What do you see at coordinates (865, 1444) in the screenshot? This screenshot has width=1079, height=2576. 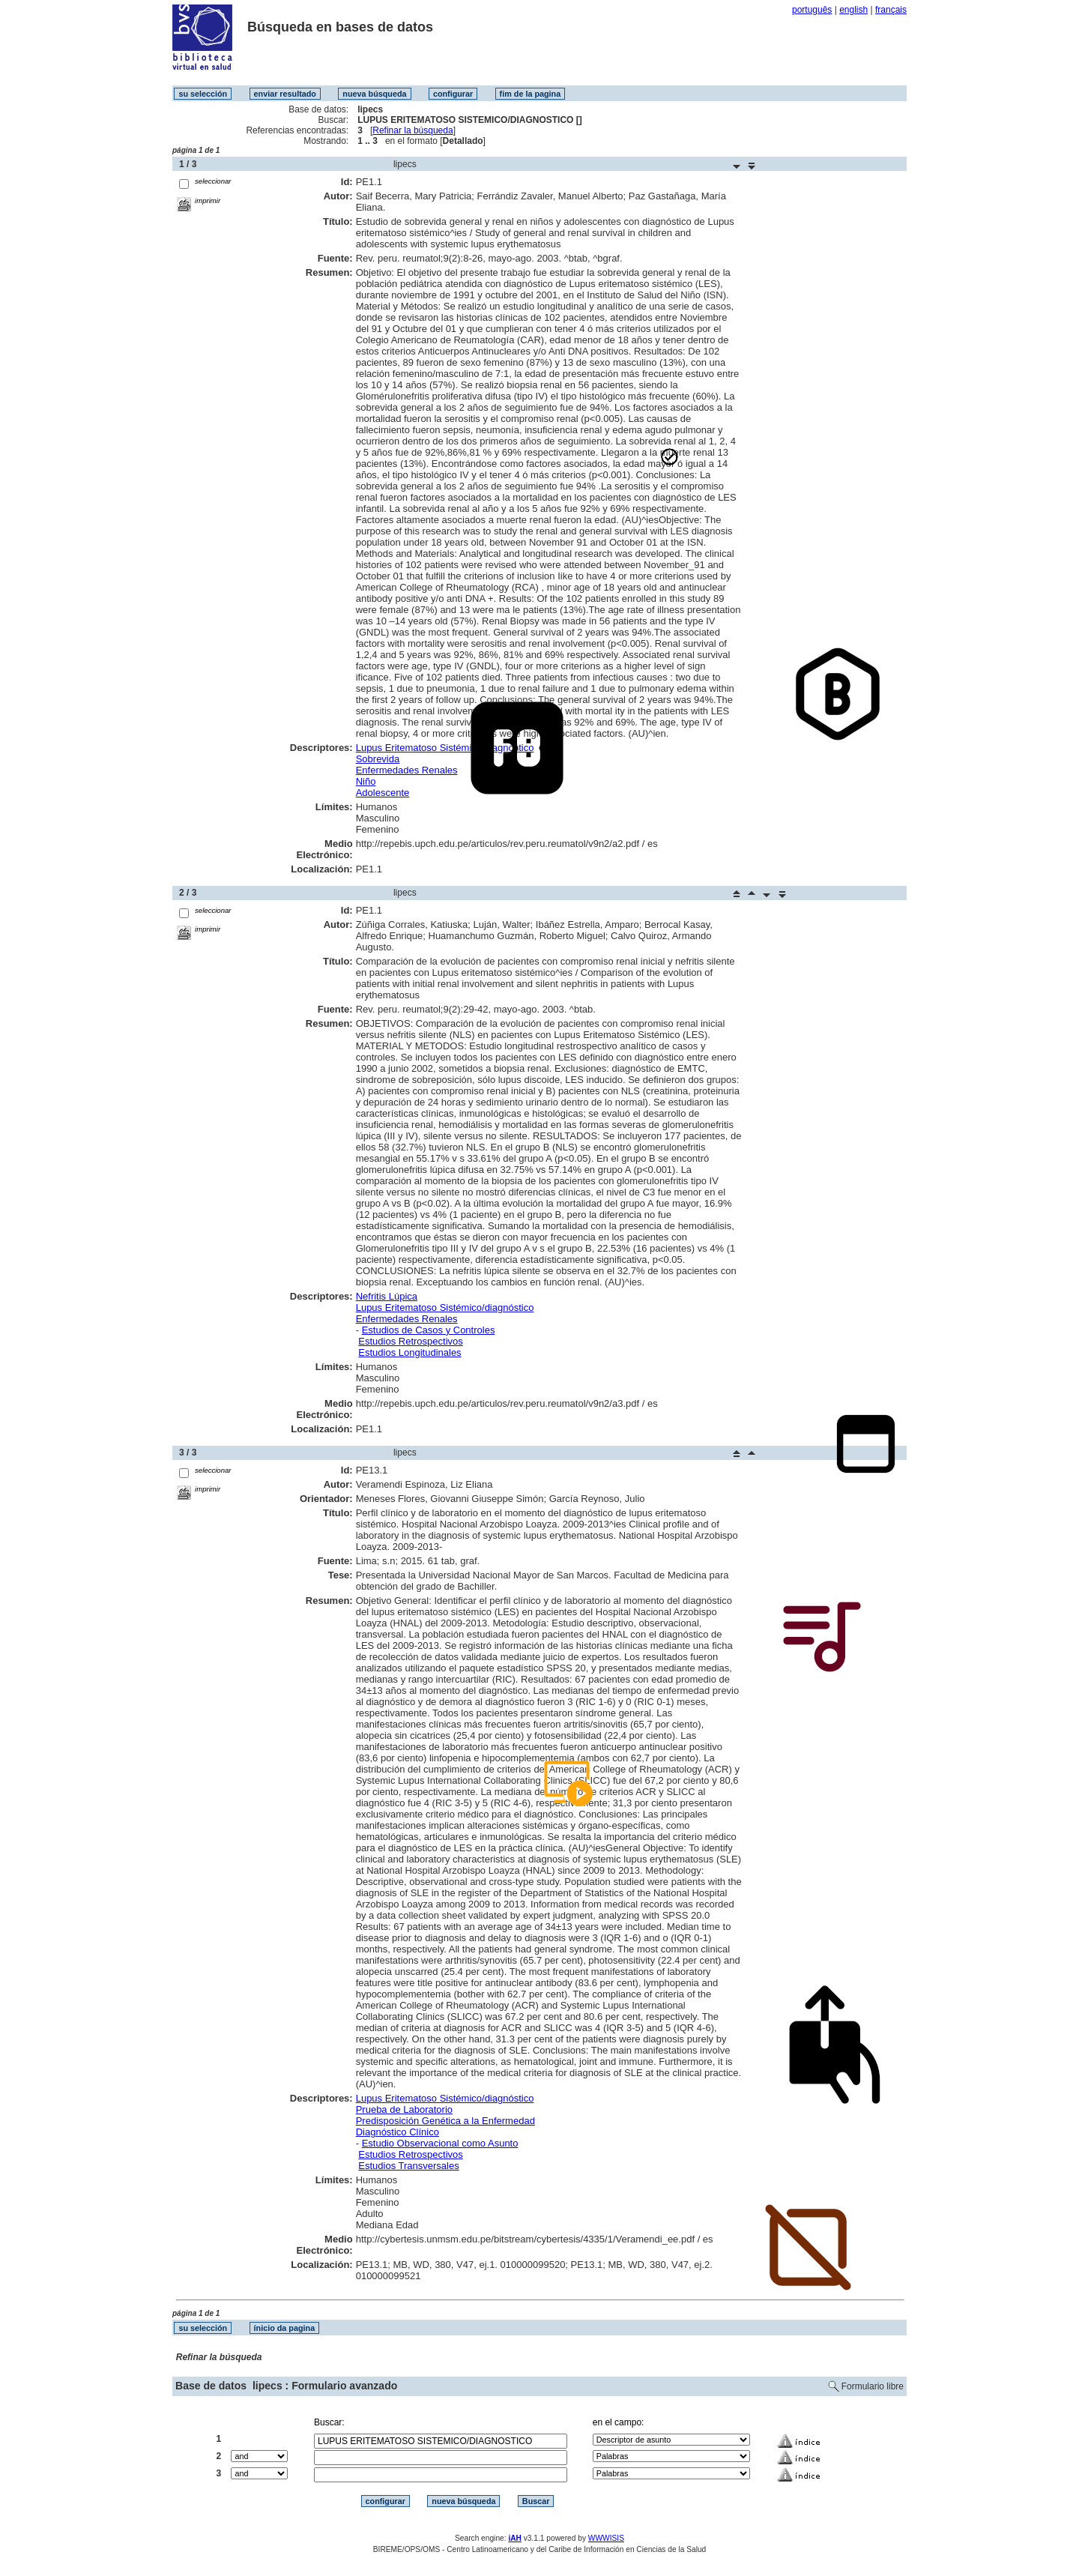 I see `toggle the navigation bar visibility` at bounding box center [865, 1444].